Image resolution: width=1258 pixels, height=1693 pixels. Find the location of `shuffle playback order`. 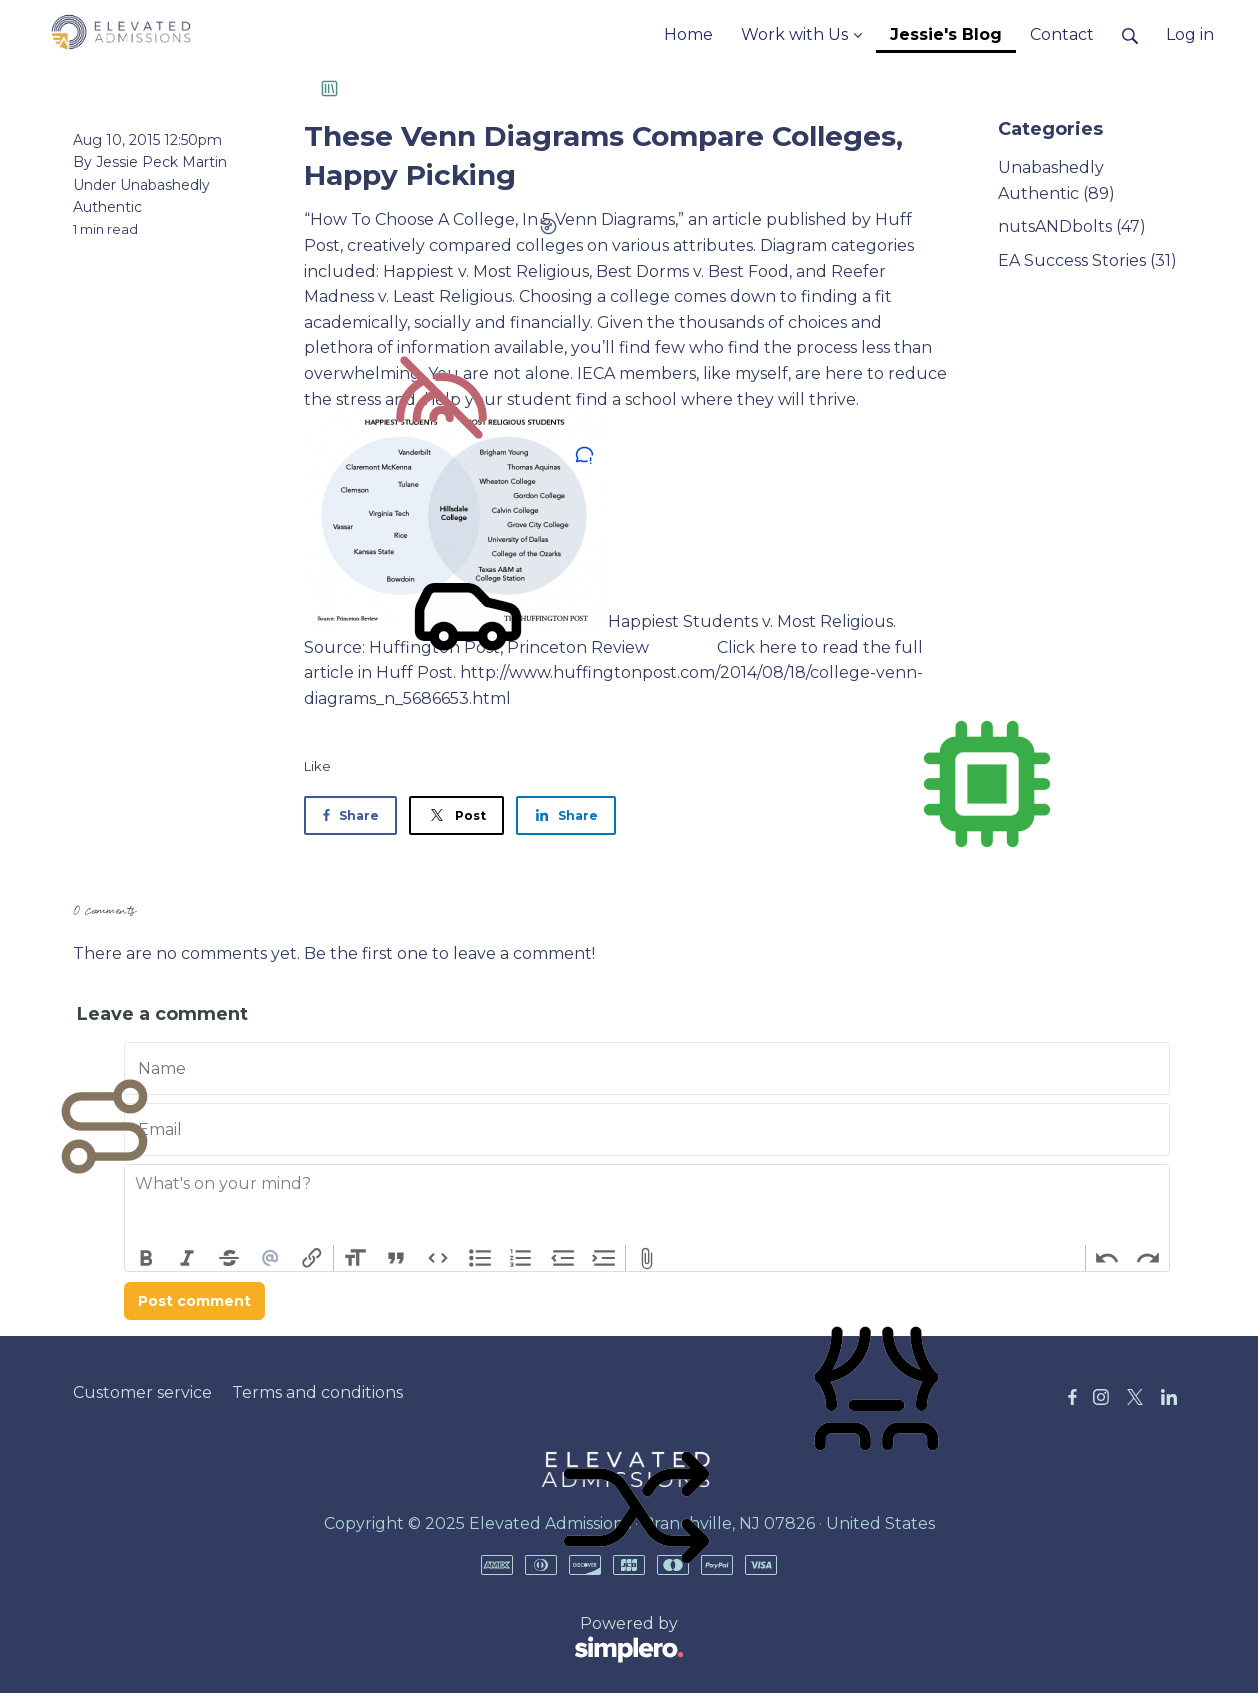

shuffle playback order is located at coordinates (636, 1507).